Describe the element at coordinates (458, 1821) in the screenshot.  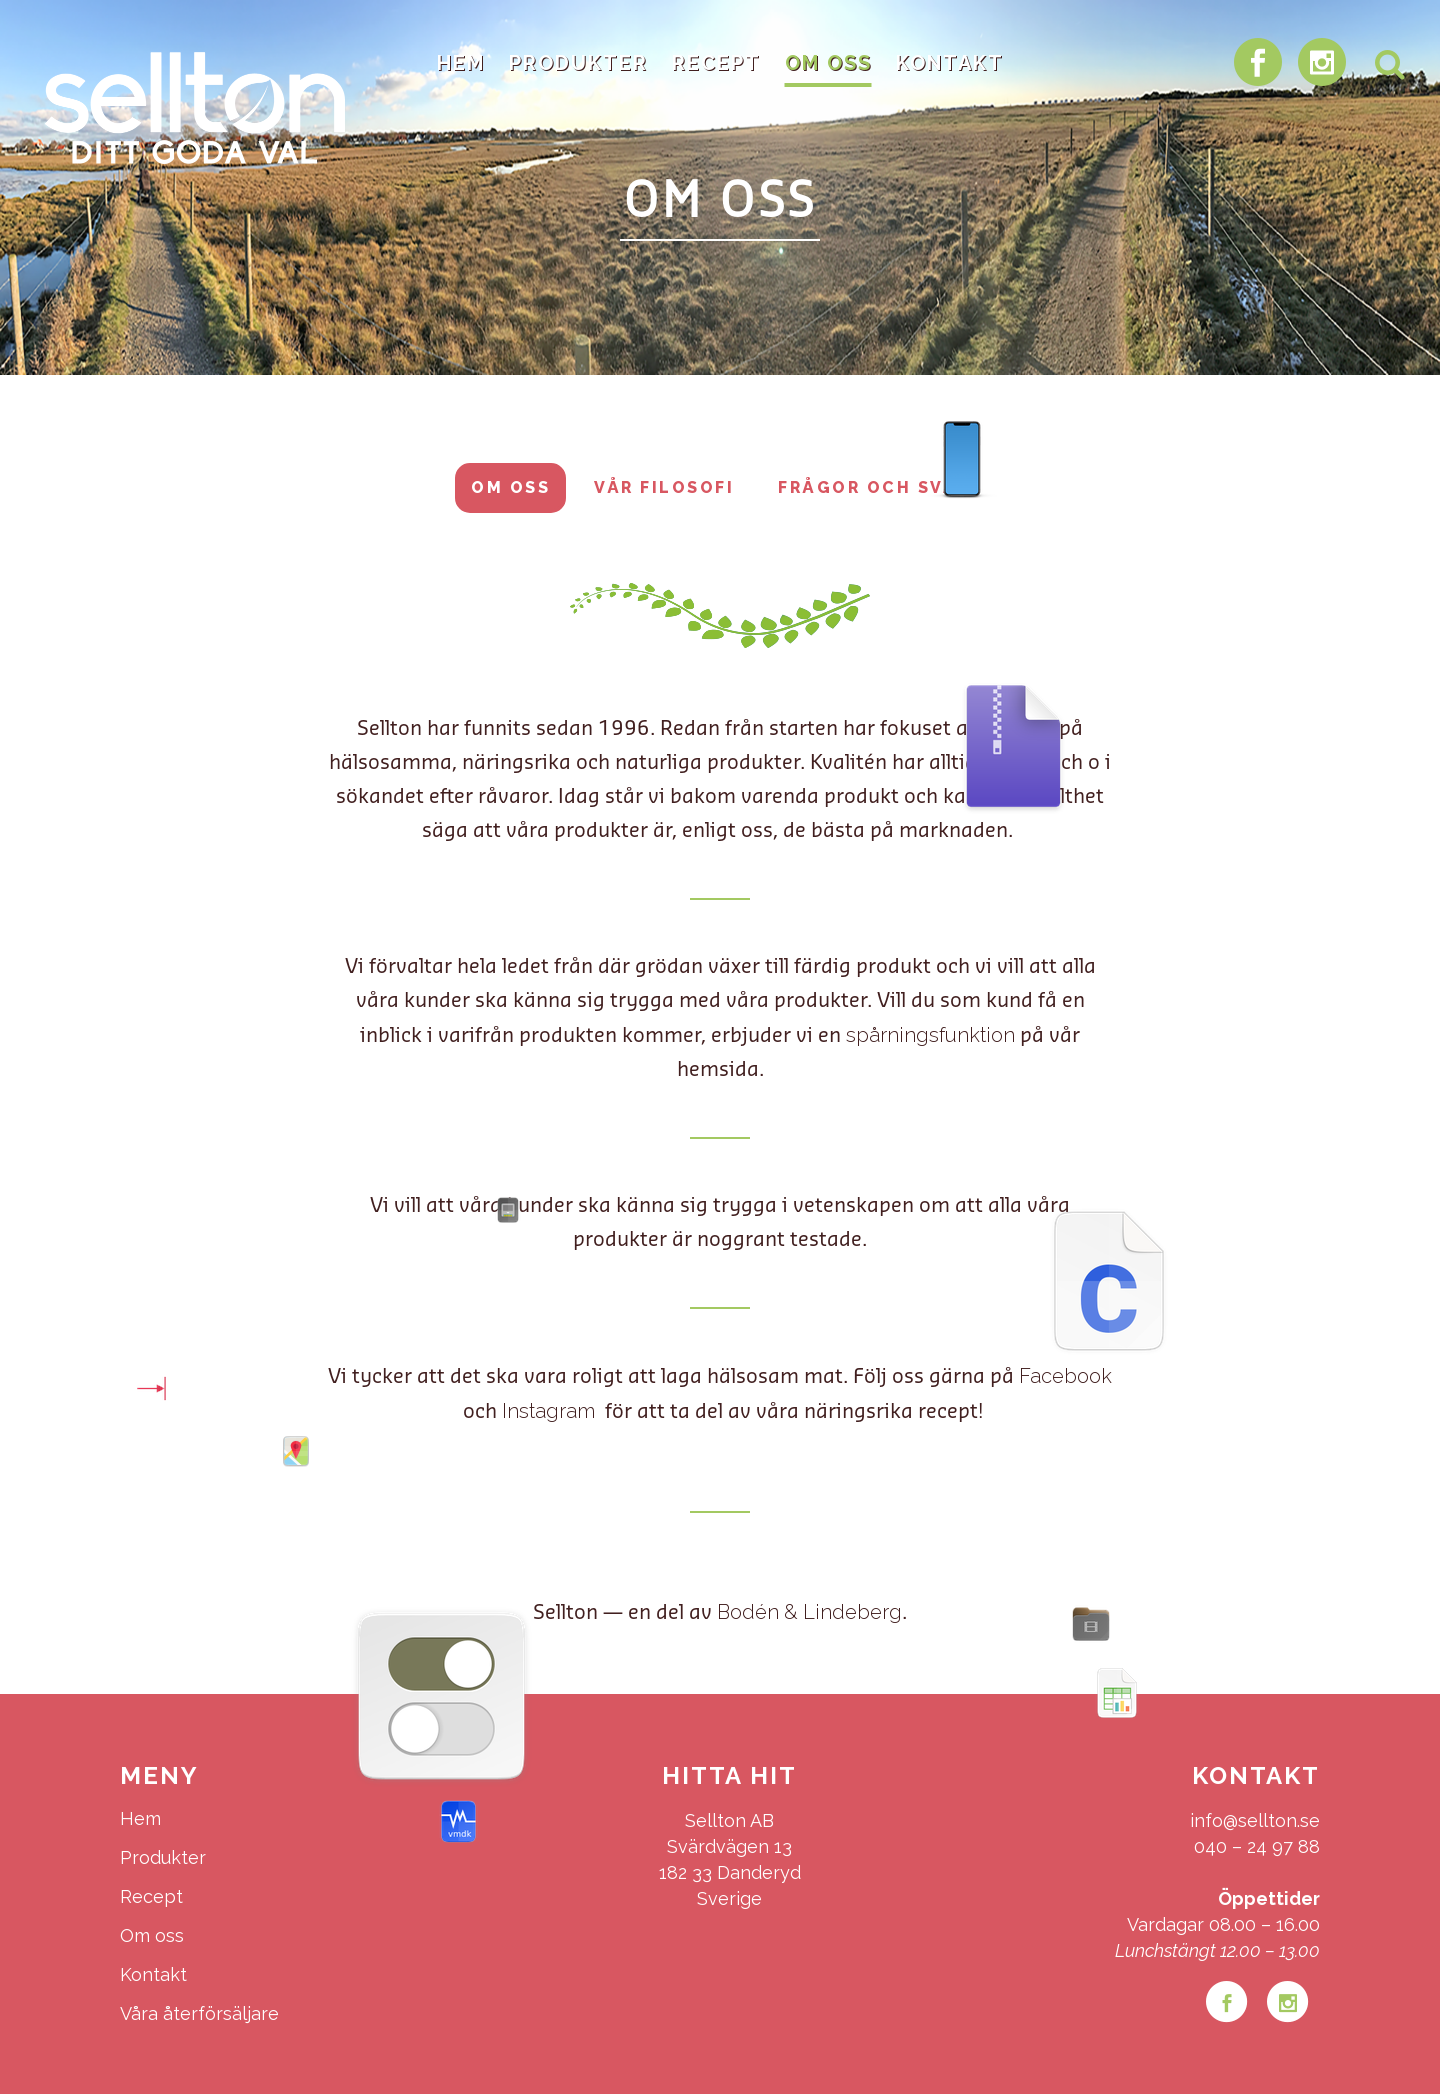
I see `a VirtualBox virtual machine disk file` at that location.